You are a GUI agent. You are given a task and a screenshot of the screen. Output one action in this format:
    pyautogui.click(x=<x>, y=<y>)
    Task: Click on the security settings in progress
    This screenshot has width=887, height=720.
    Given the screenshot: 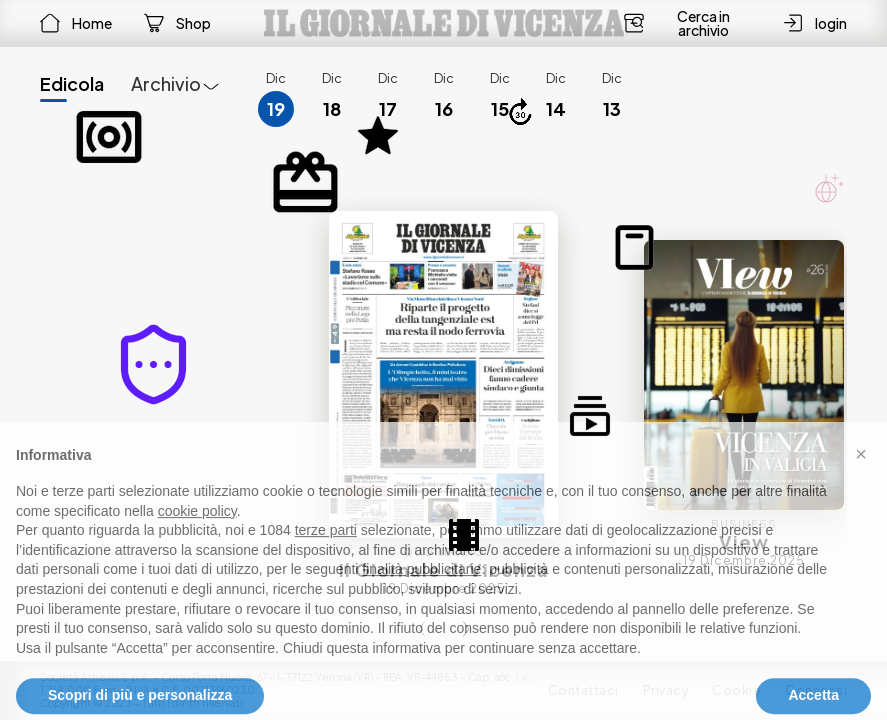 What is the action you would take?
    pyautogui.click(x=153, y=364)
    